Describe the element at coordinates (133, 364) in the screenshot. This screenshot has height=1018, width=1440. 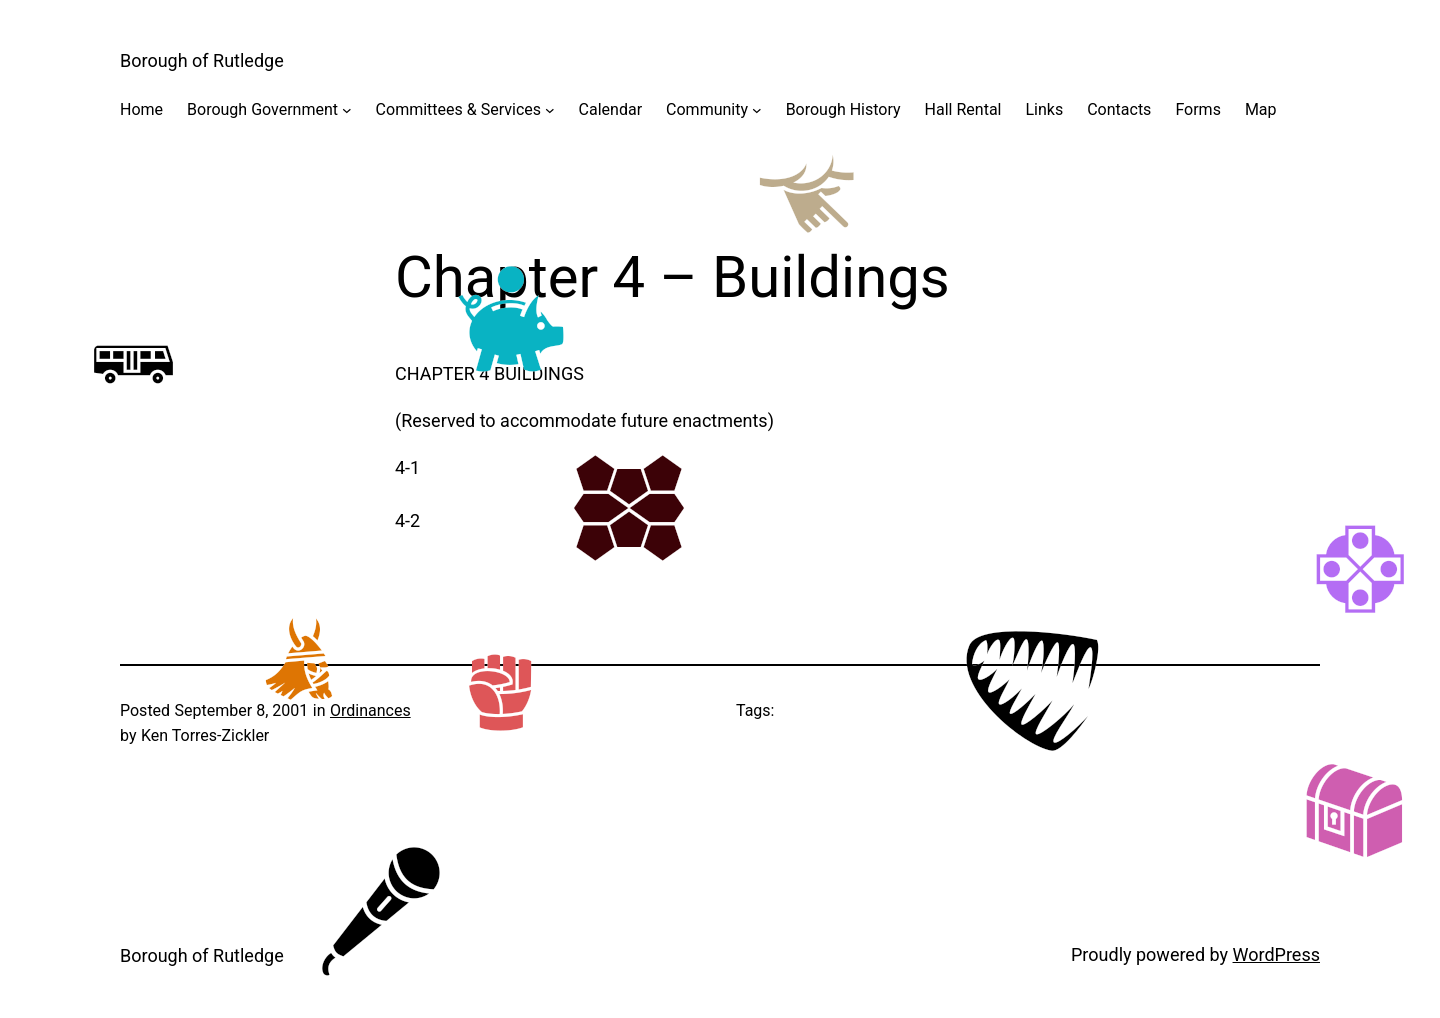
I see `view public transit options` at that location.